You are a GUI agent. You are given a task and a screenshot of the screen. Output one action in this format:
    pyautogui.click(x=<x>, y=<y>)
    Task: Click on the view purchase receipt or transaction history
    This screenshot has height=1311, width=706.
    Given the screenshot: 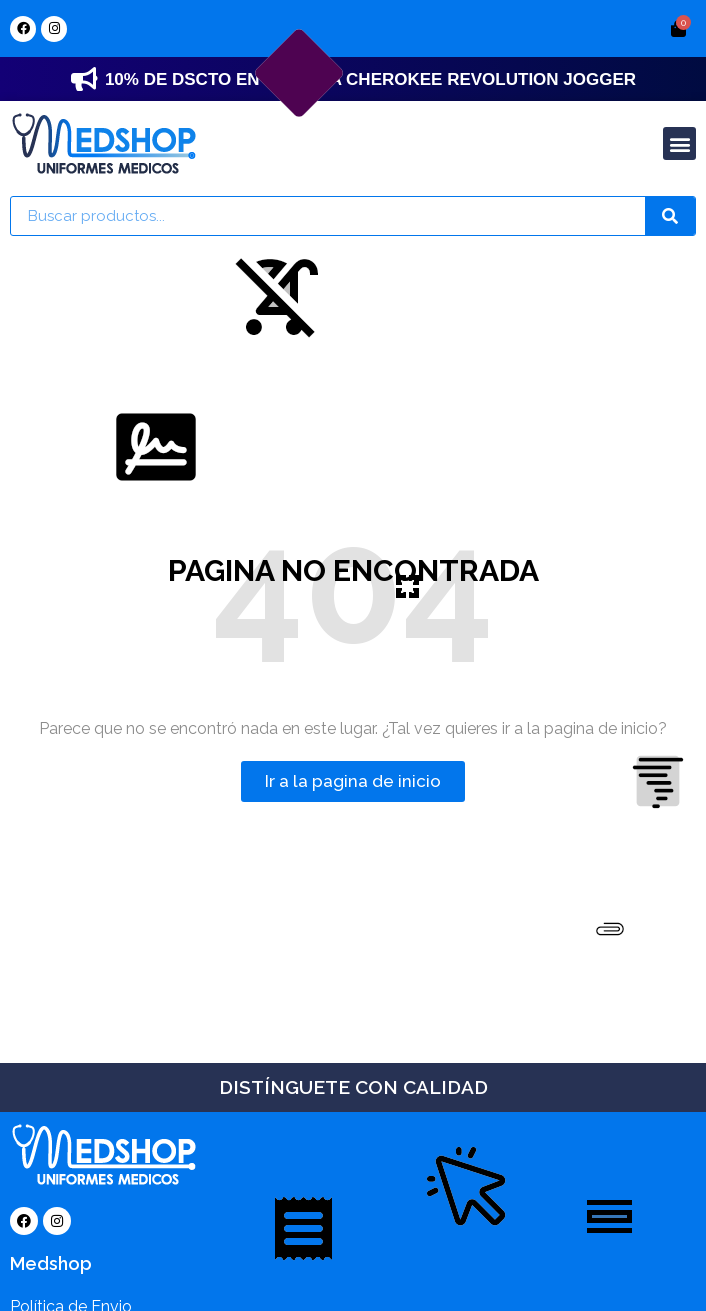 What is the action you would take?
    pyautogui.click(x=303, y=1228)
    